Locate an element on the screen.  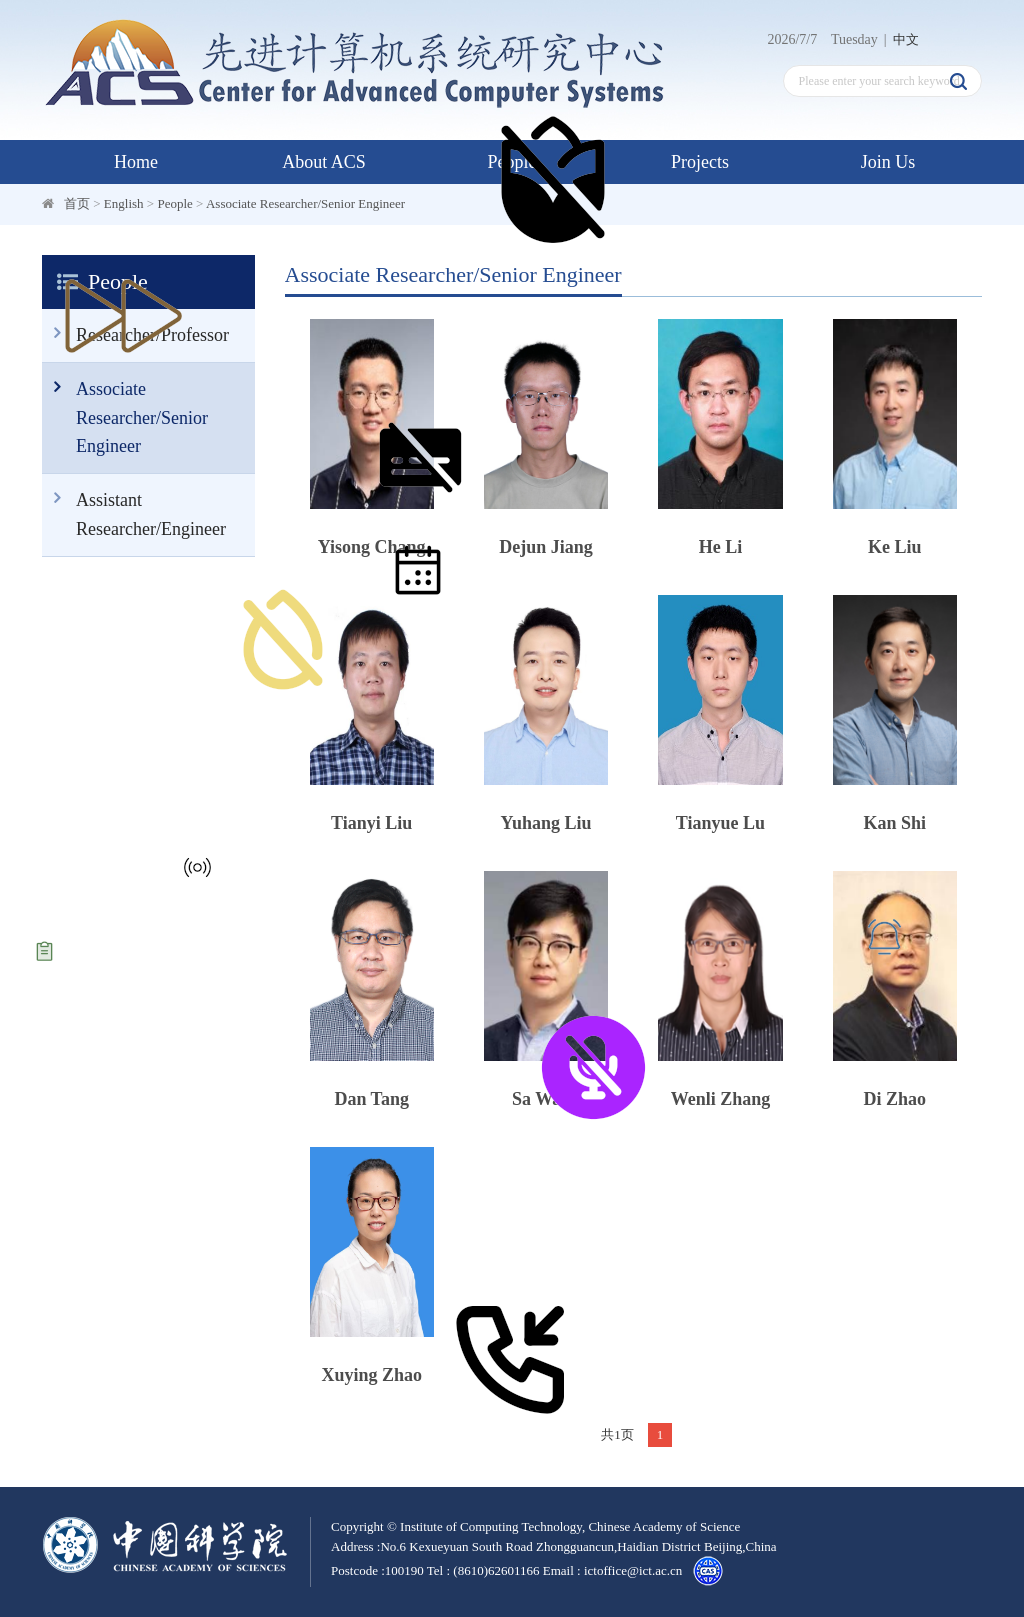
indicates grain-free or no grains is located at coordinates (553, 182).